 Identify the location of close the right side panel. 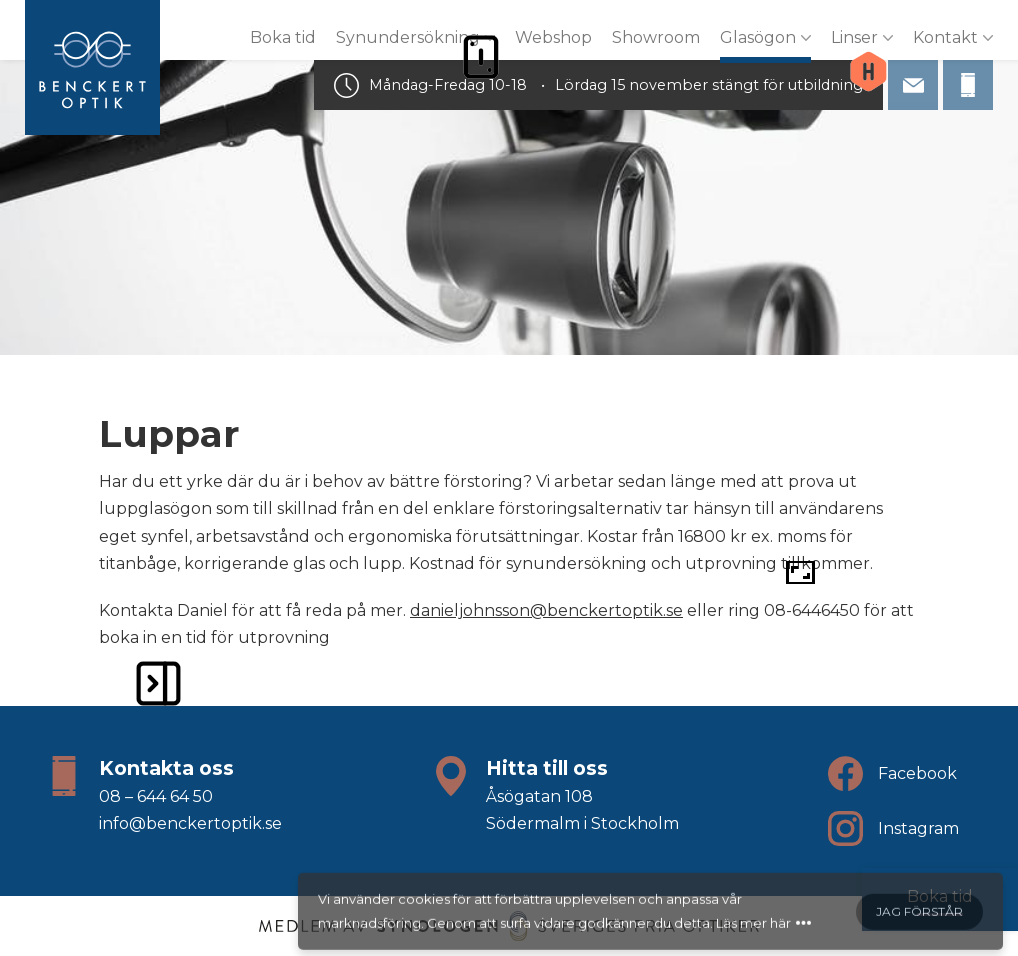
(158, 683).